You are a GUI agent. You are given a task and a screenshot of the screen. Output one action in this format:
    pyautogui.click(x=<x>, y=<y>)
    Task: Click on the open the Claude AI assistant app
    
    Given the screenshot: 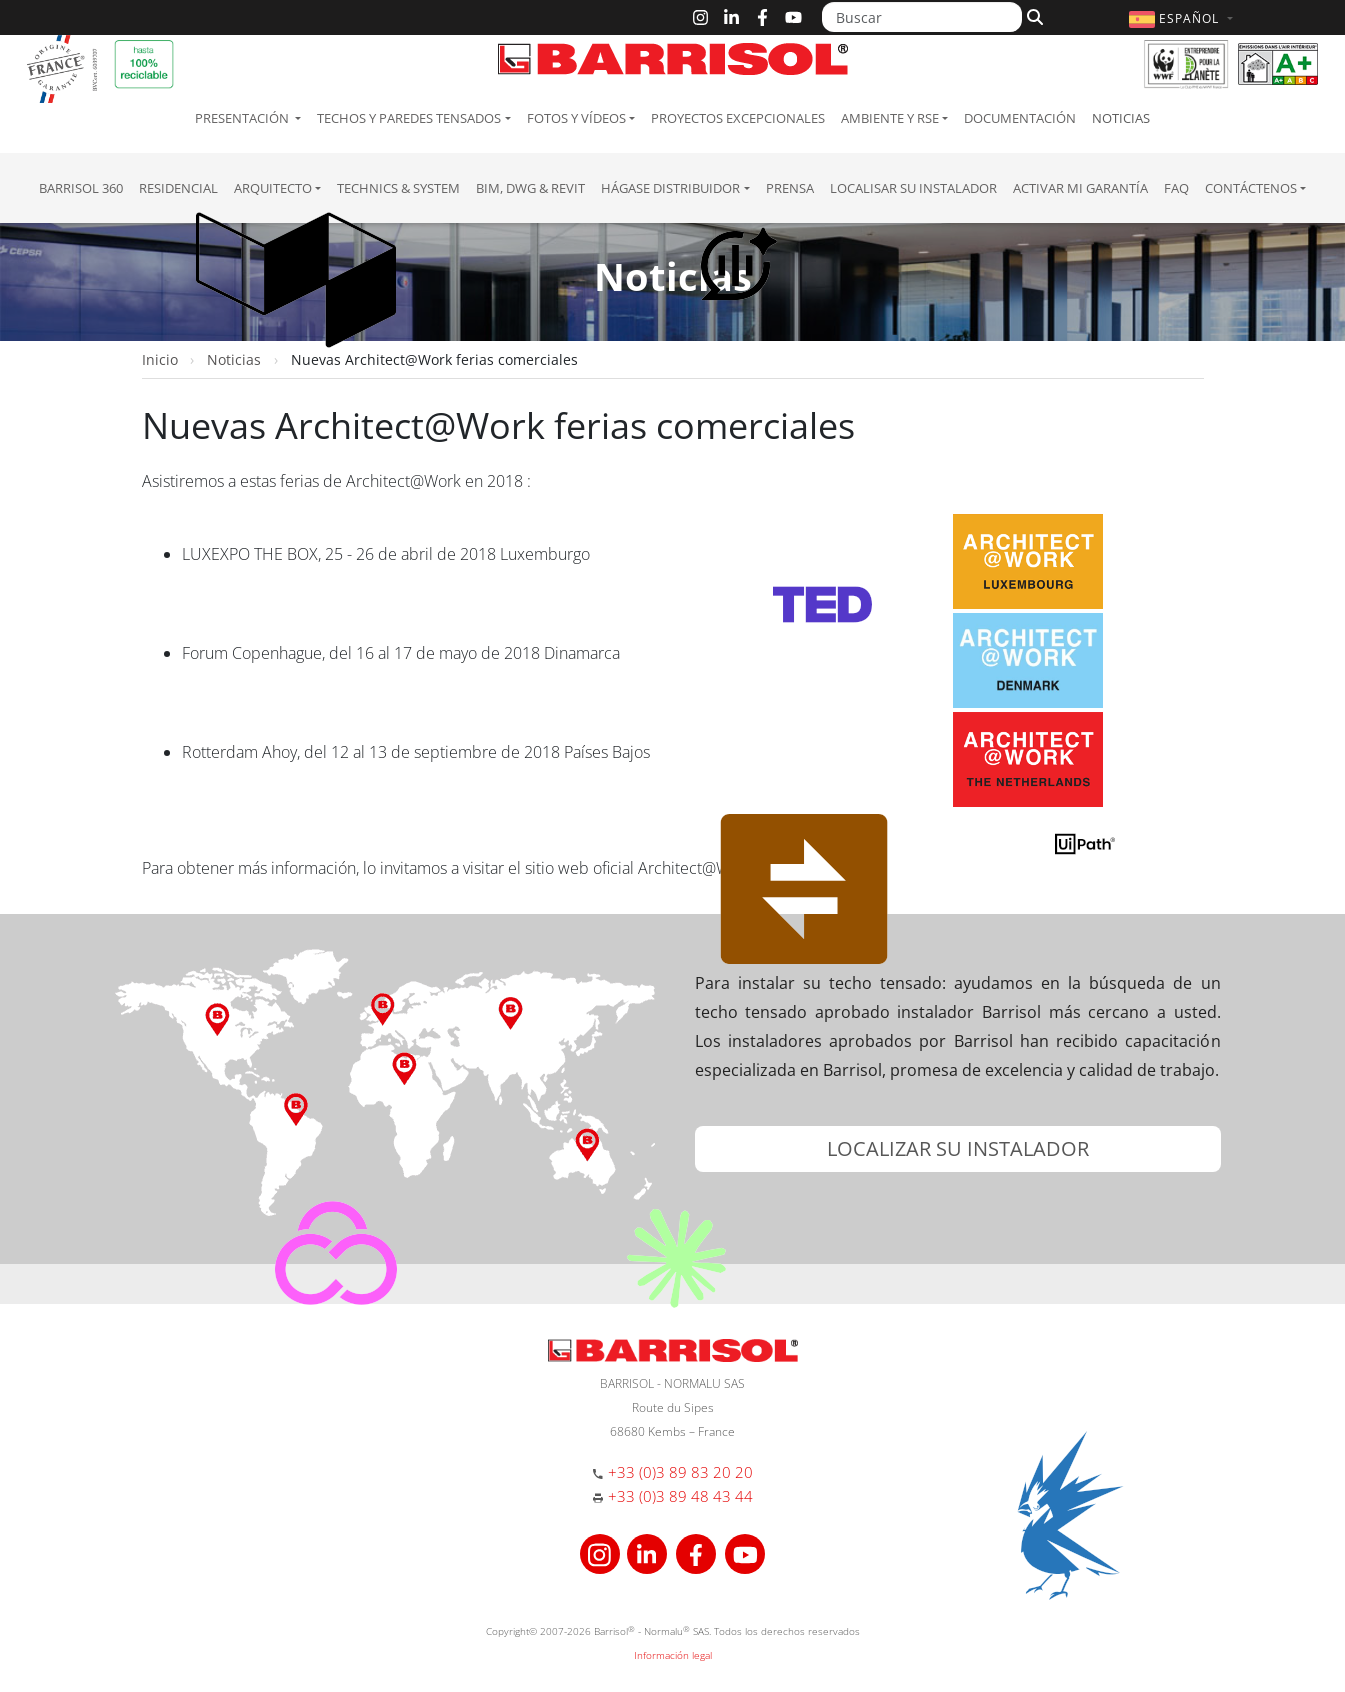 What is the action you would take?
    pyautogui.click(x=676, y=1258)
    